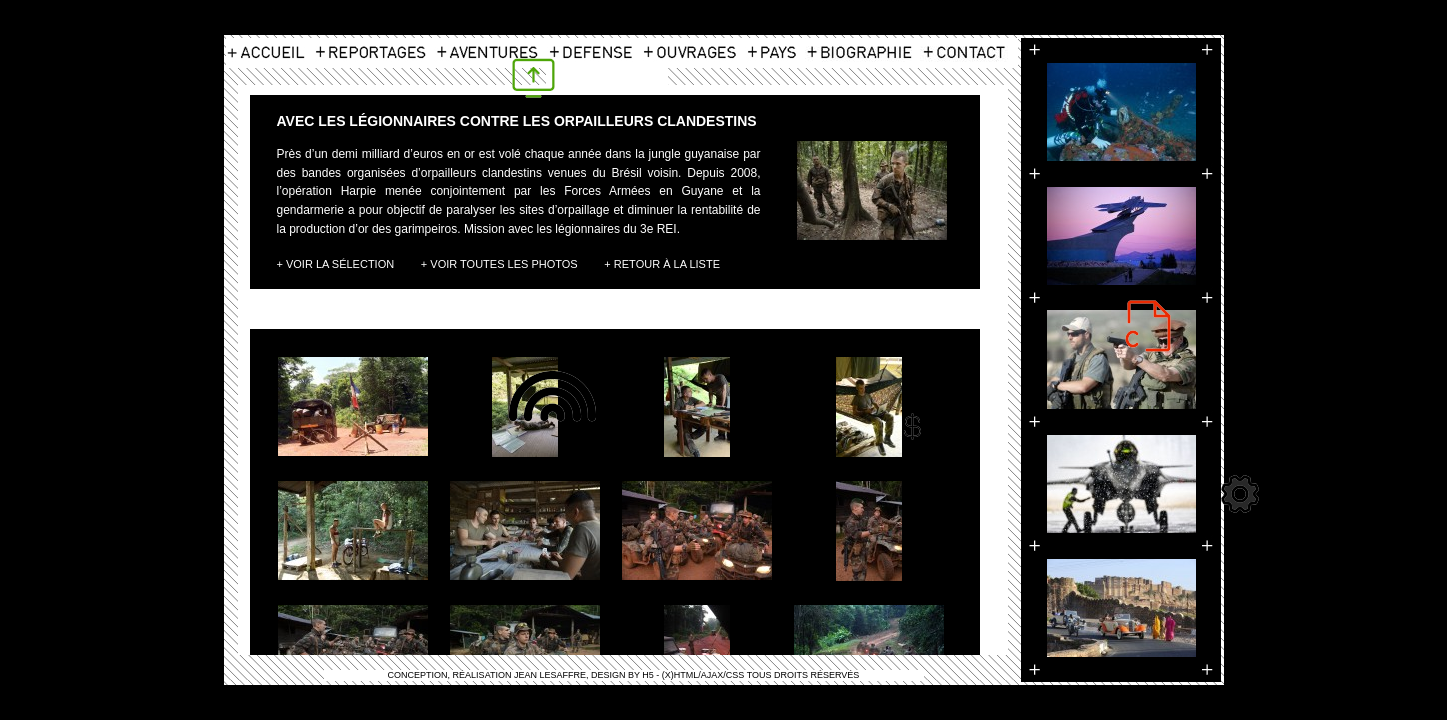 The width and height of the screenshot is (1447, 720). Describe the element at coordinates (552, 399) in the screenshot. I see `indicates weather conditions showing a rainbow` at that location.